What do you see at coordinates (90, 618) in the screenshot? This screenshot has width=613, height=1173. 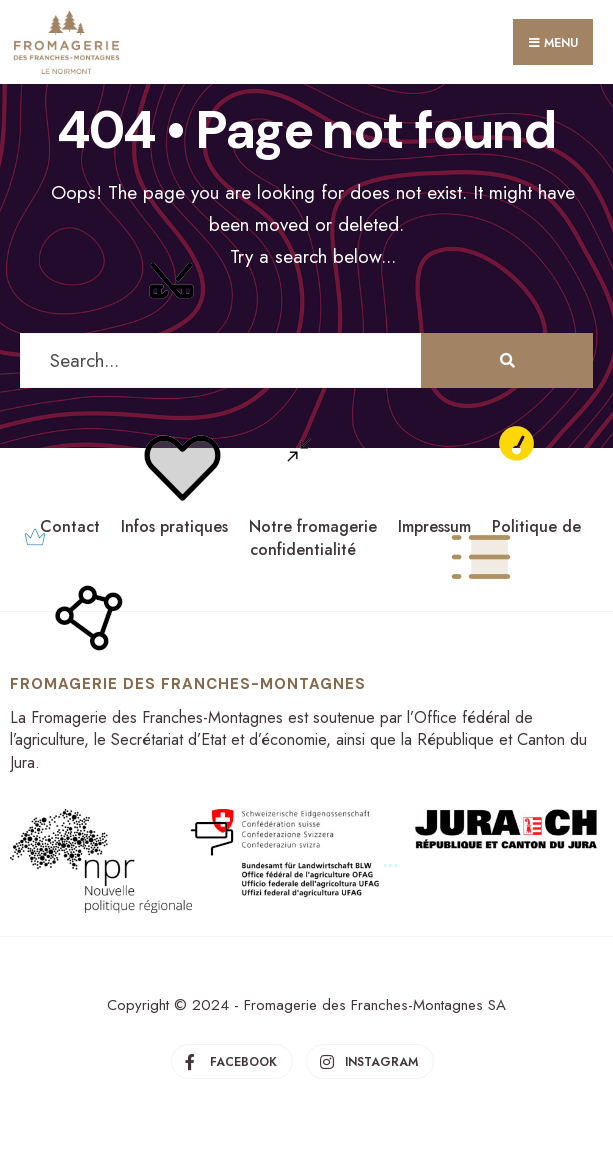 I see `access polygon or shape drawing tool` at bounding box center [90, 618].